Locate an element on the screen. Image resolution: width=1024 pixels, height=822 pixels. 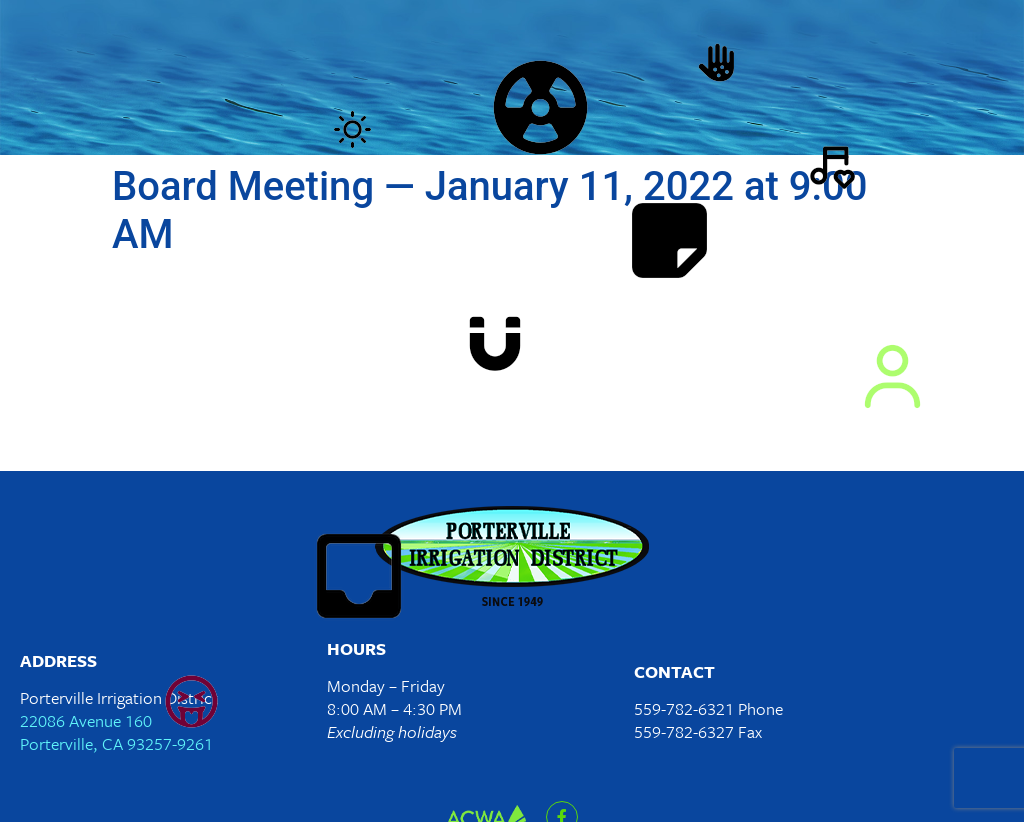
create a new note is located at coordinates (669, 240).